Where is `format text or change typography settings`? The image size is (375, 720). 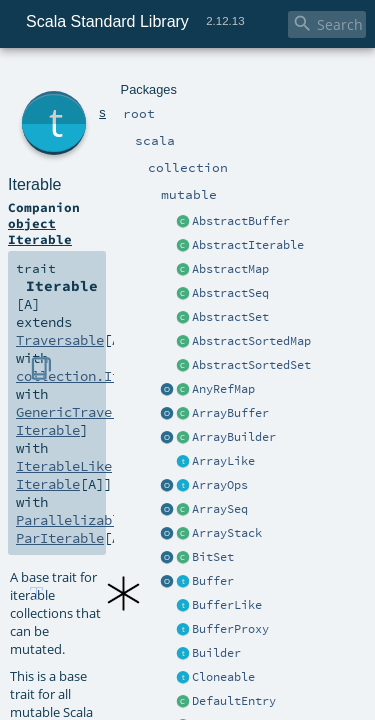 format text or change typography settings is located at coordinates (36, 593).